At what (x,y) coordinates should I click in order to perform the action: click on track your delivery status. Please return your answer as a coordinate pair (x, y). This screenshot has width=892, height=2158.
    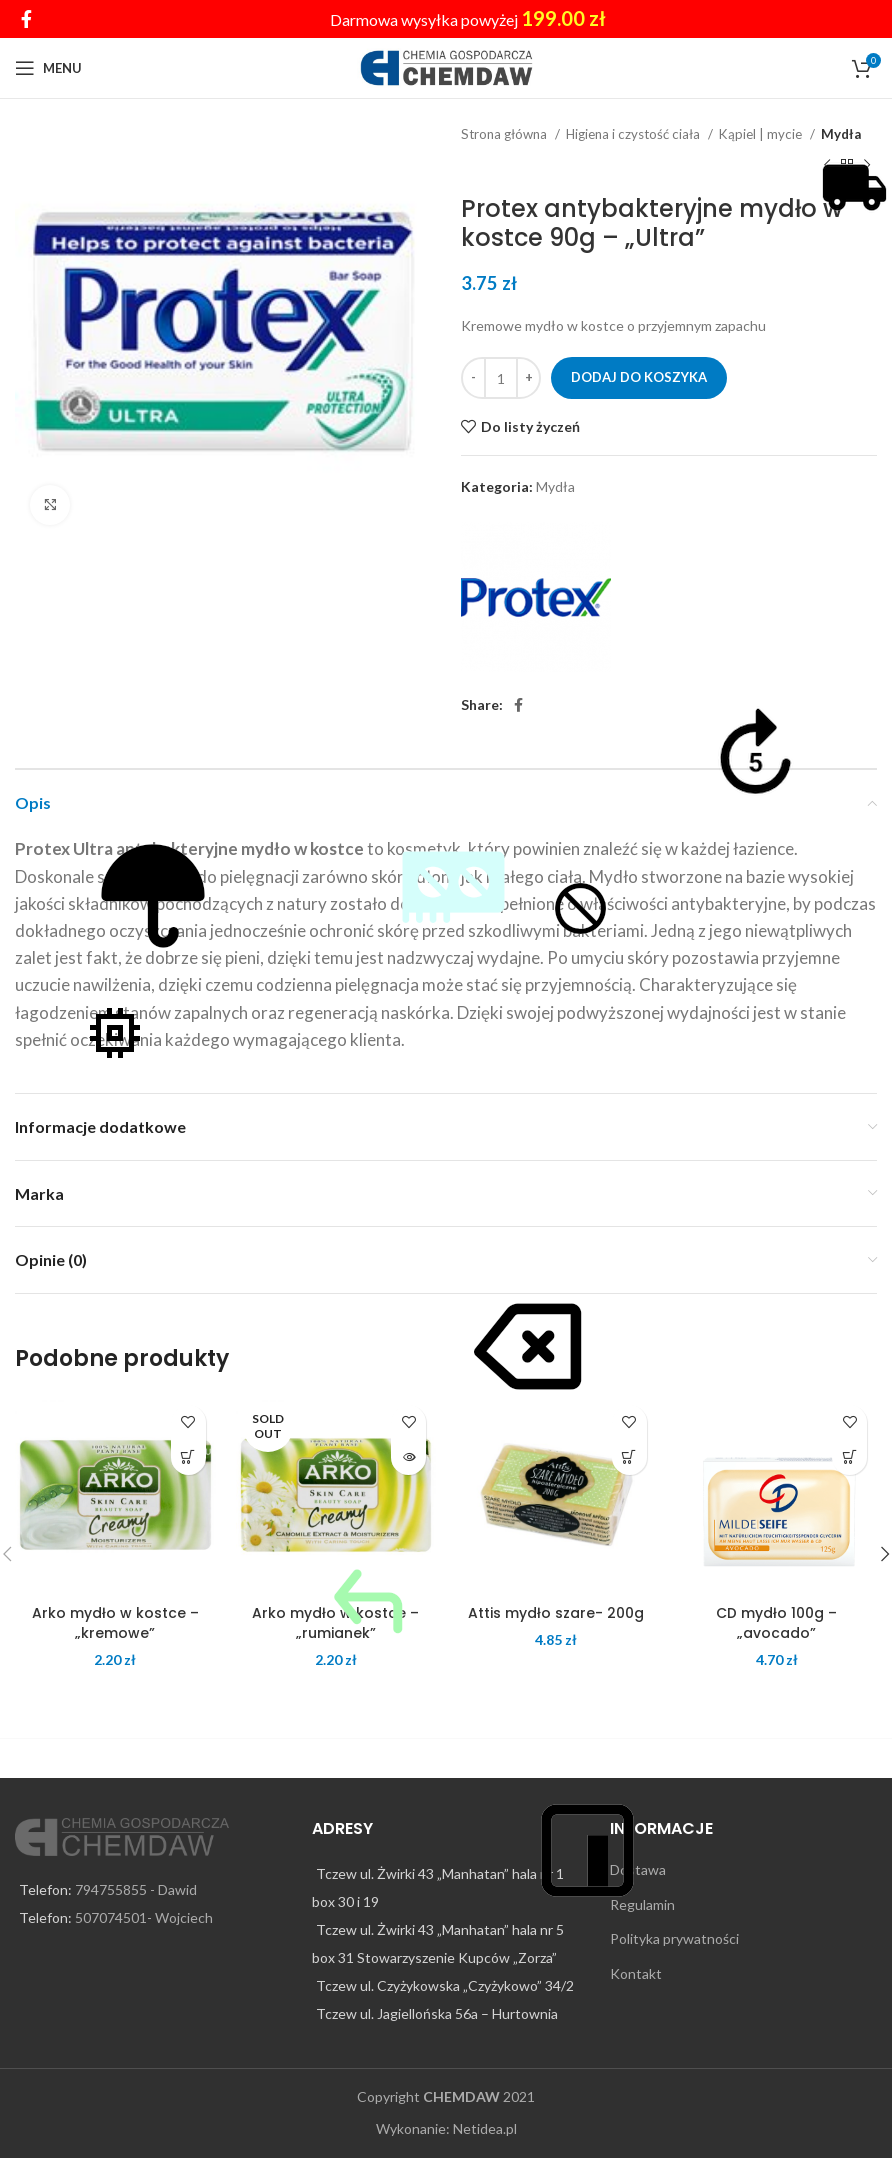
    Looking at the image, I should click on (854, 187).